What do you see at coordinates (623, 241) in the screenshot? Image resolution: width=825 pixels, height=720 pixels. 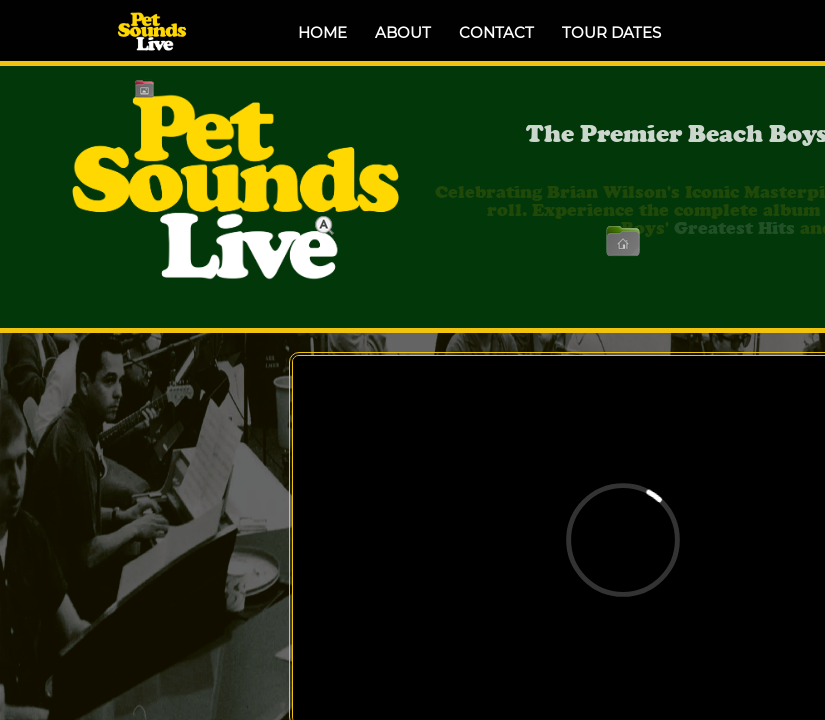 I see `access your home folder` at bounding box center [623, 241].